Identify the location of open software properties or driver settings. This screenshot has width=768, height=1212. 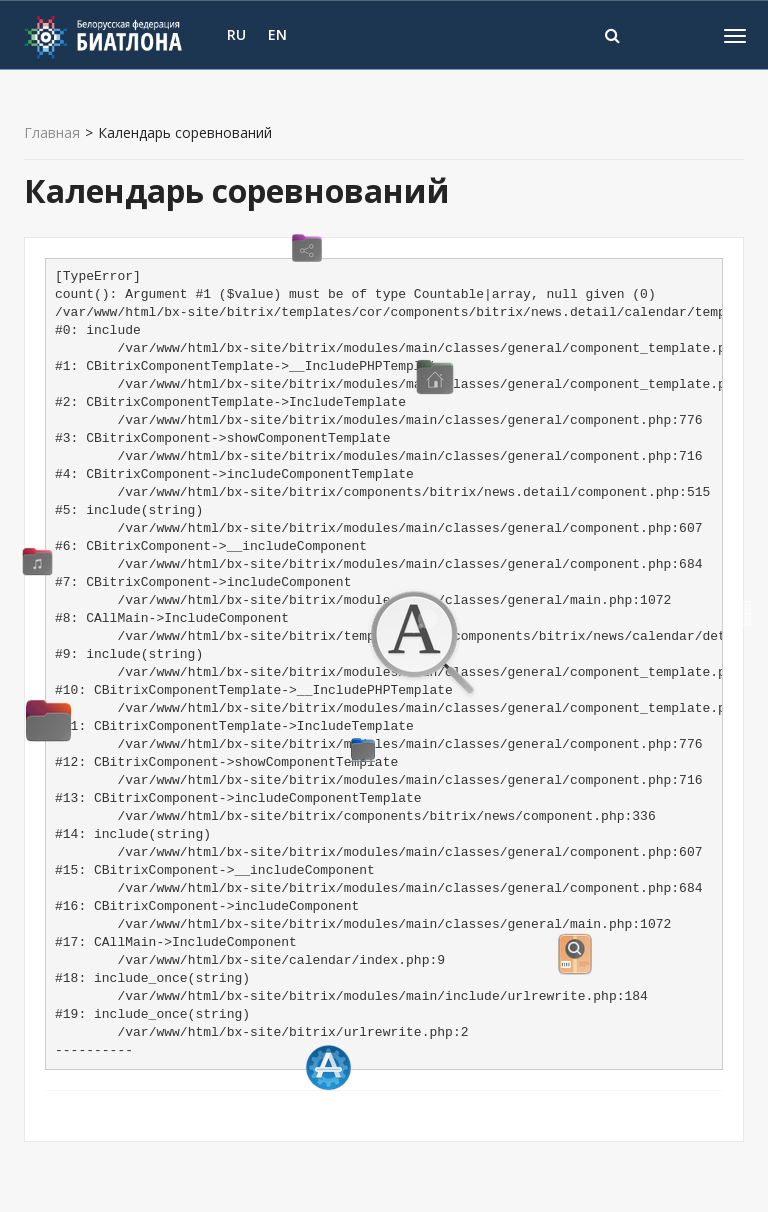
(328, 1067).